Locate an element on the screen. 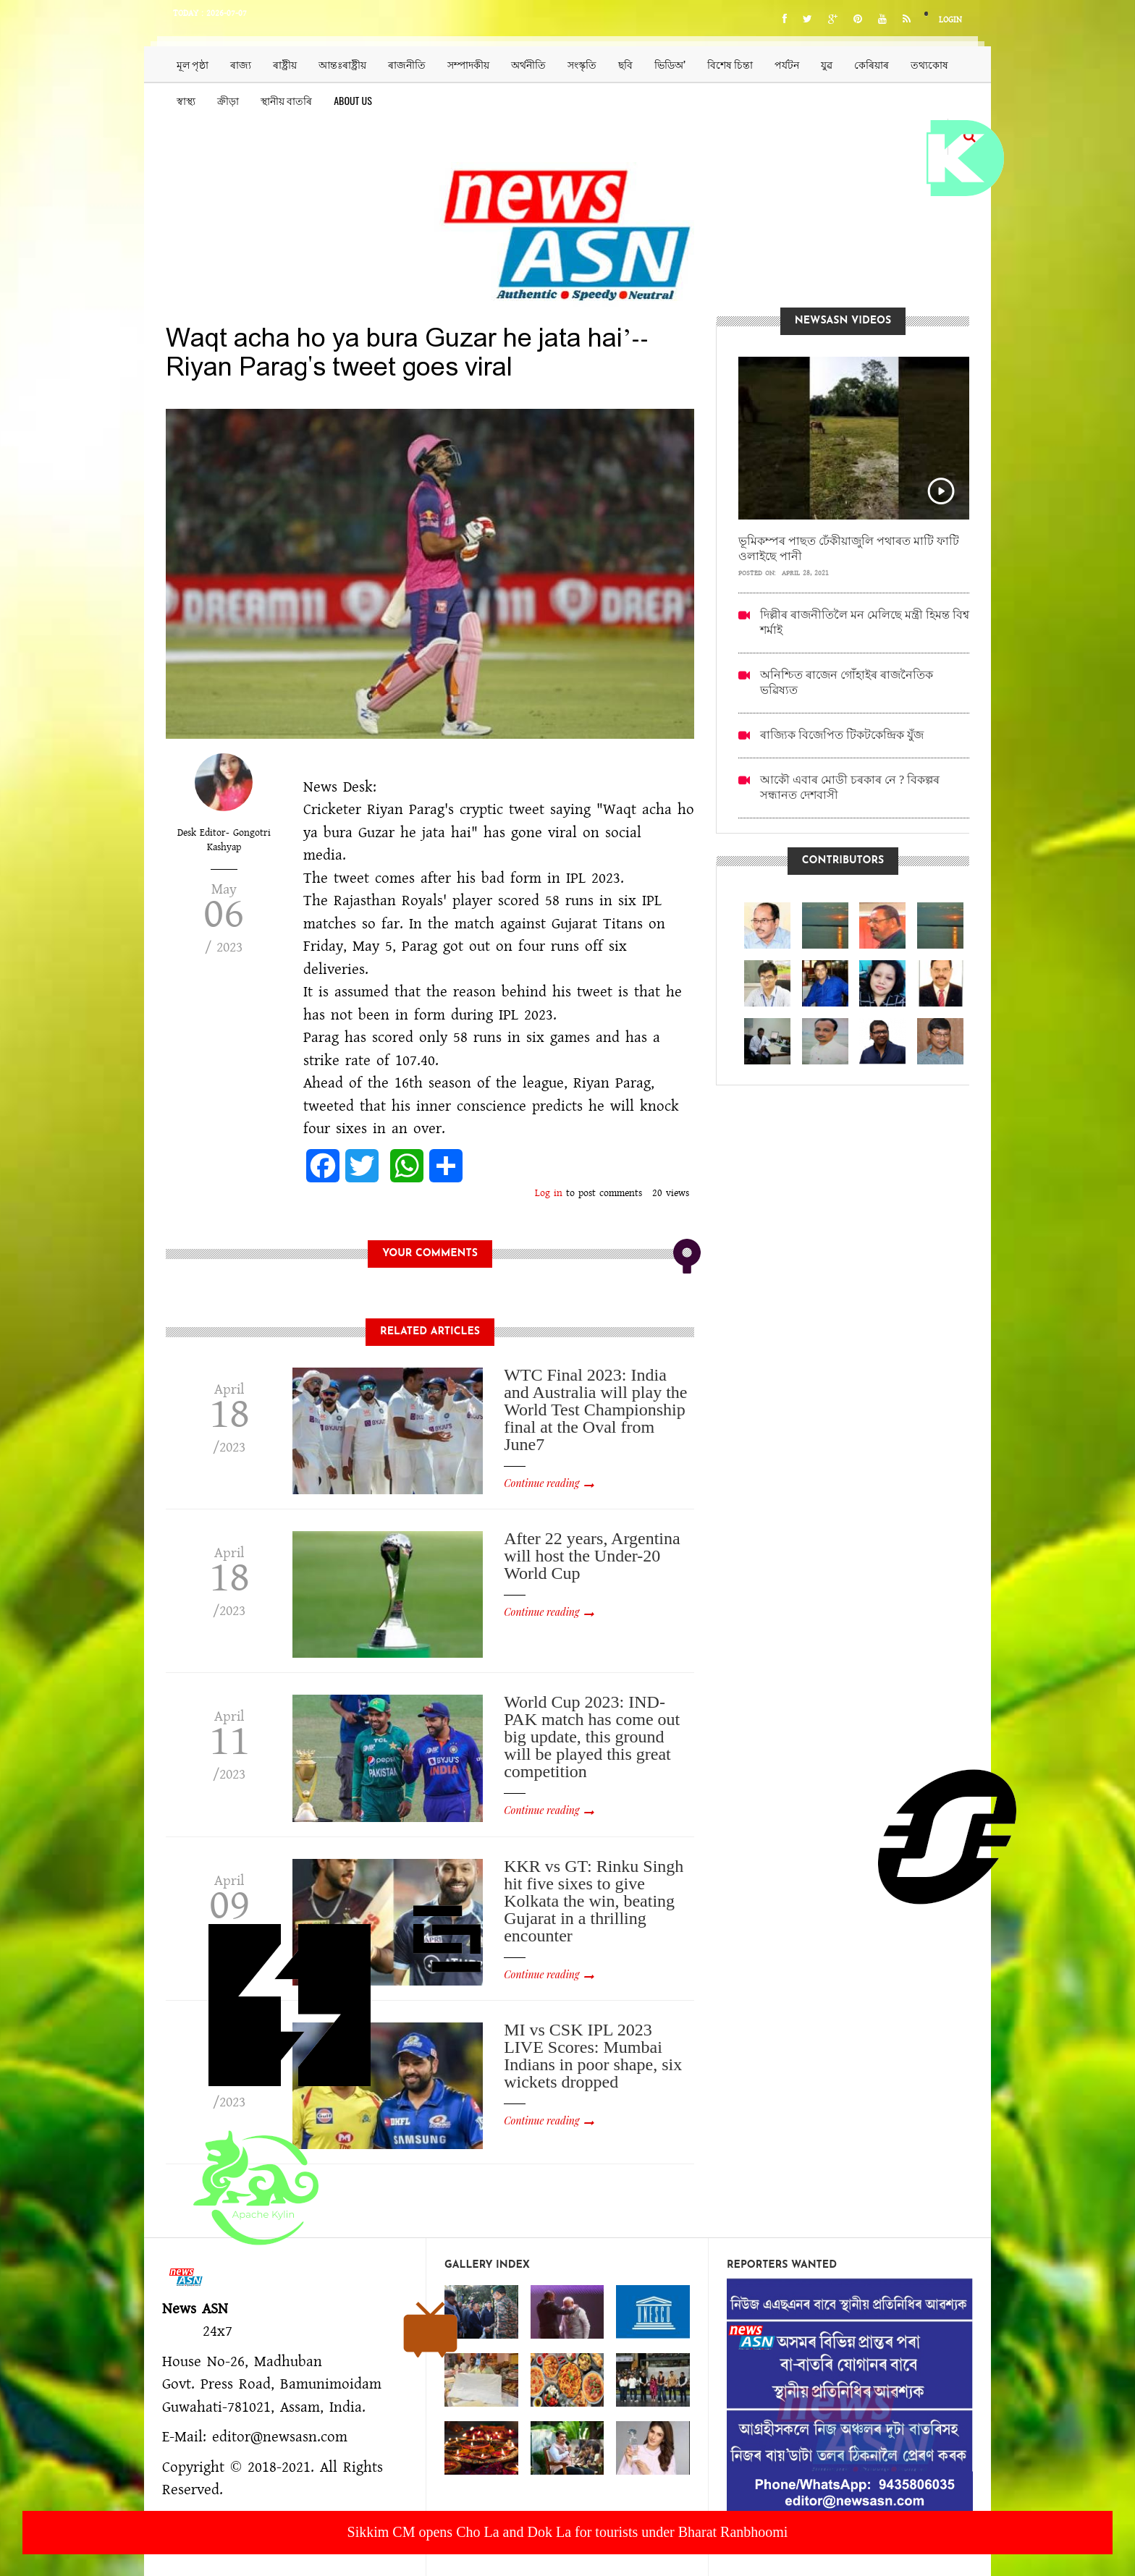 This screenshot has height=2576, width=1135. visit portswigger website or resources is located at coordinates (290, 2005).